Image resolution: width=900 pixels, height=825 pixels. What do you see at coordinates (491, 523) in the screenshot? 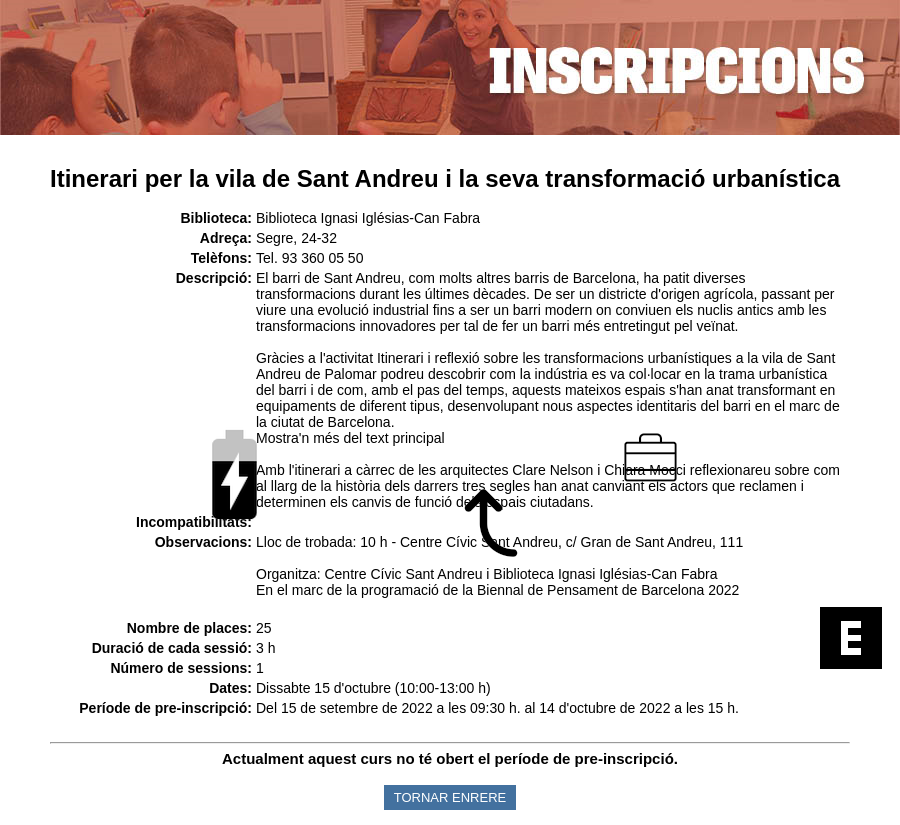
I see `go back and up to previous section` at bounding box center [491, 523].